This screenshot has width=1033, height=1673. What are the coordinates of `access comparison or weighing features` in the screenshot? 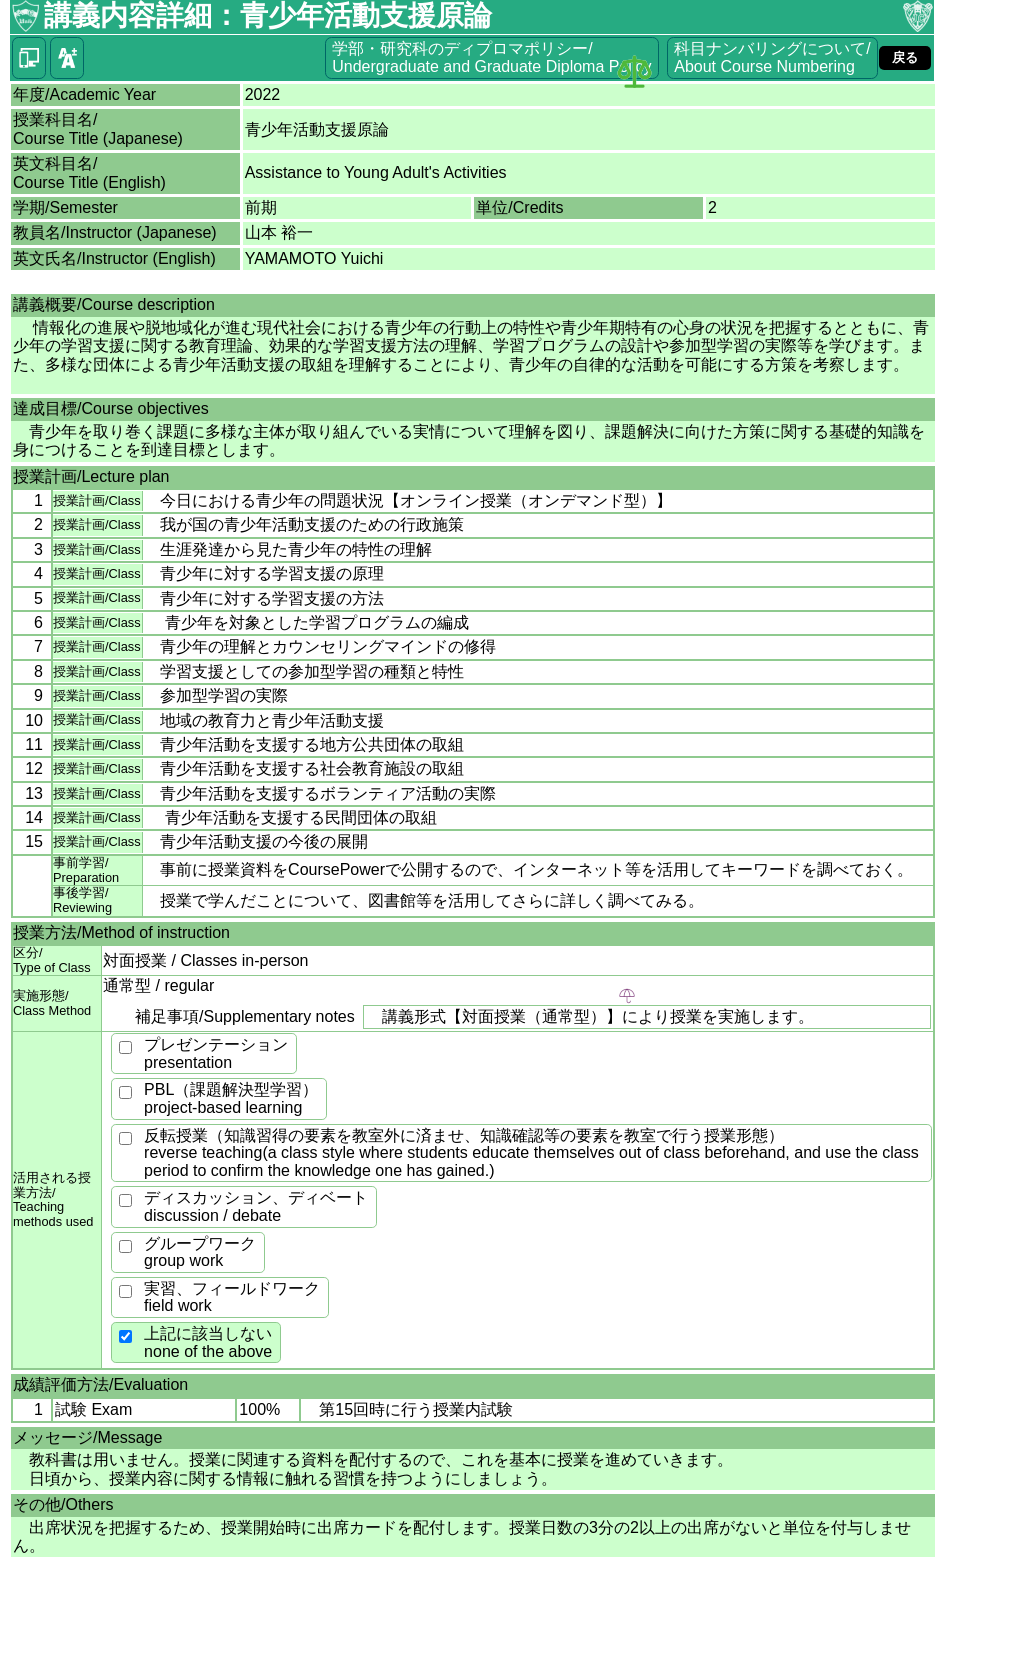 It's located at (634, 72).